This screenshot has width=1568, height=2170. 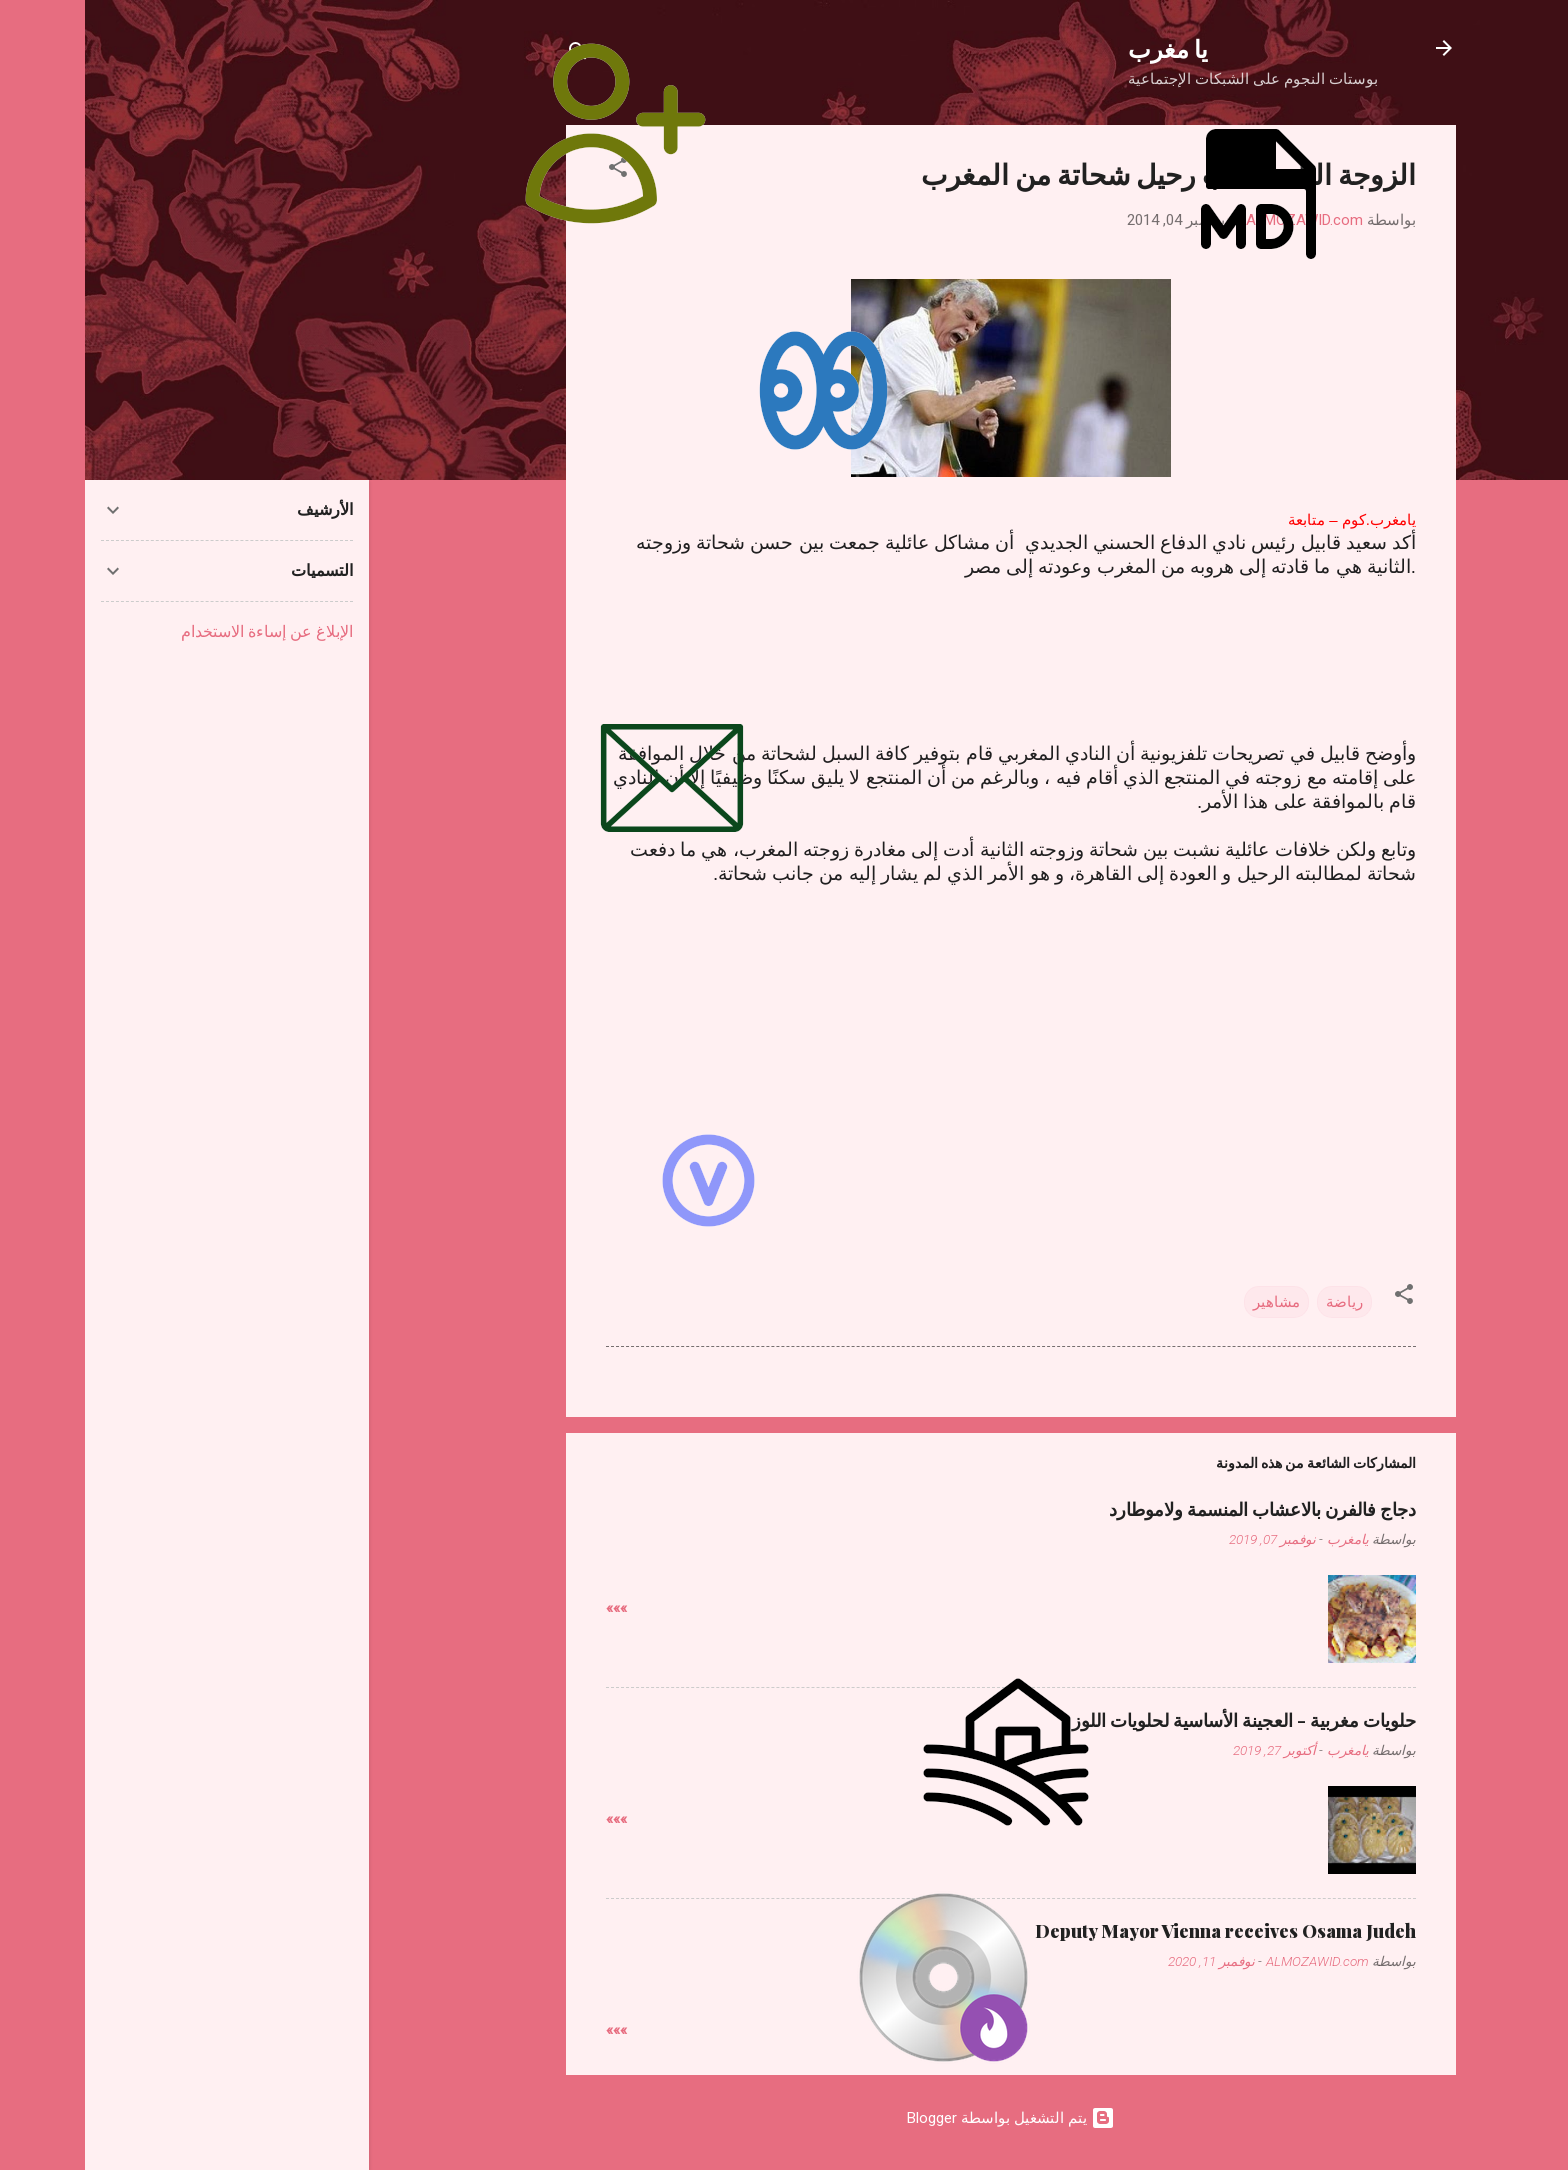 I want to click on burn data to a dvd disc, so click(x=943, y=1977).